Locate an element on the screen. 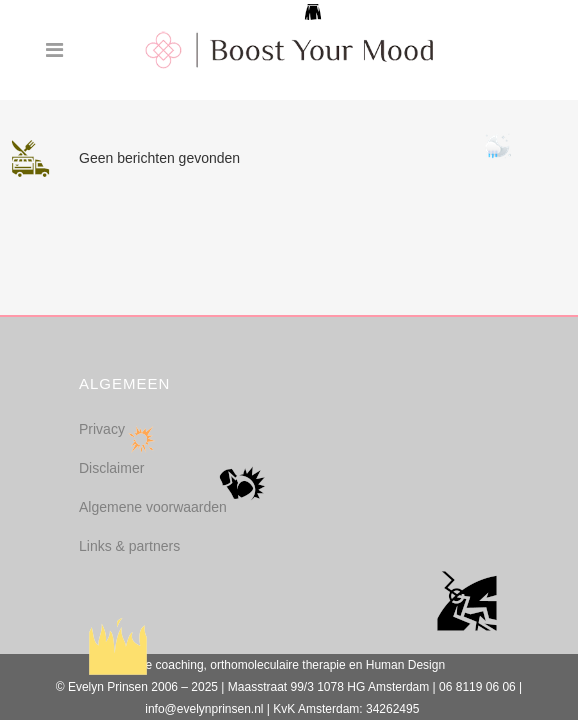 This screenshot has height=720, width=578. indicates an eclipse or celestial event in a game is located at coordinates (141, 439).